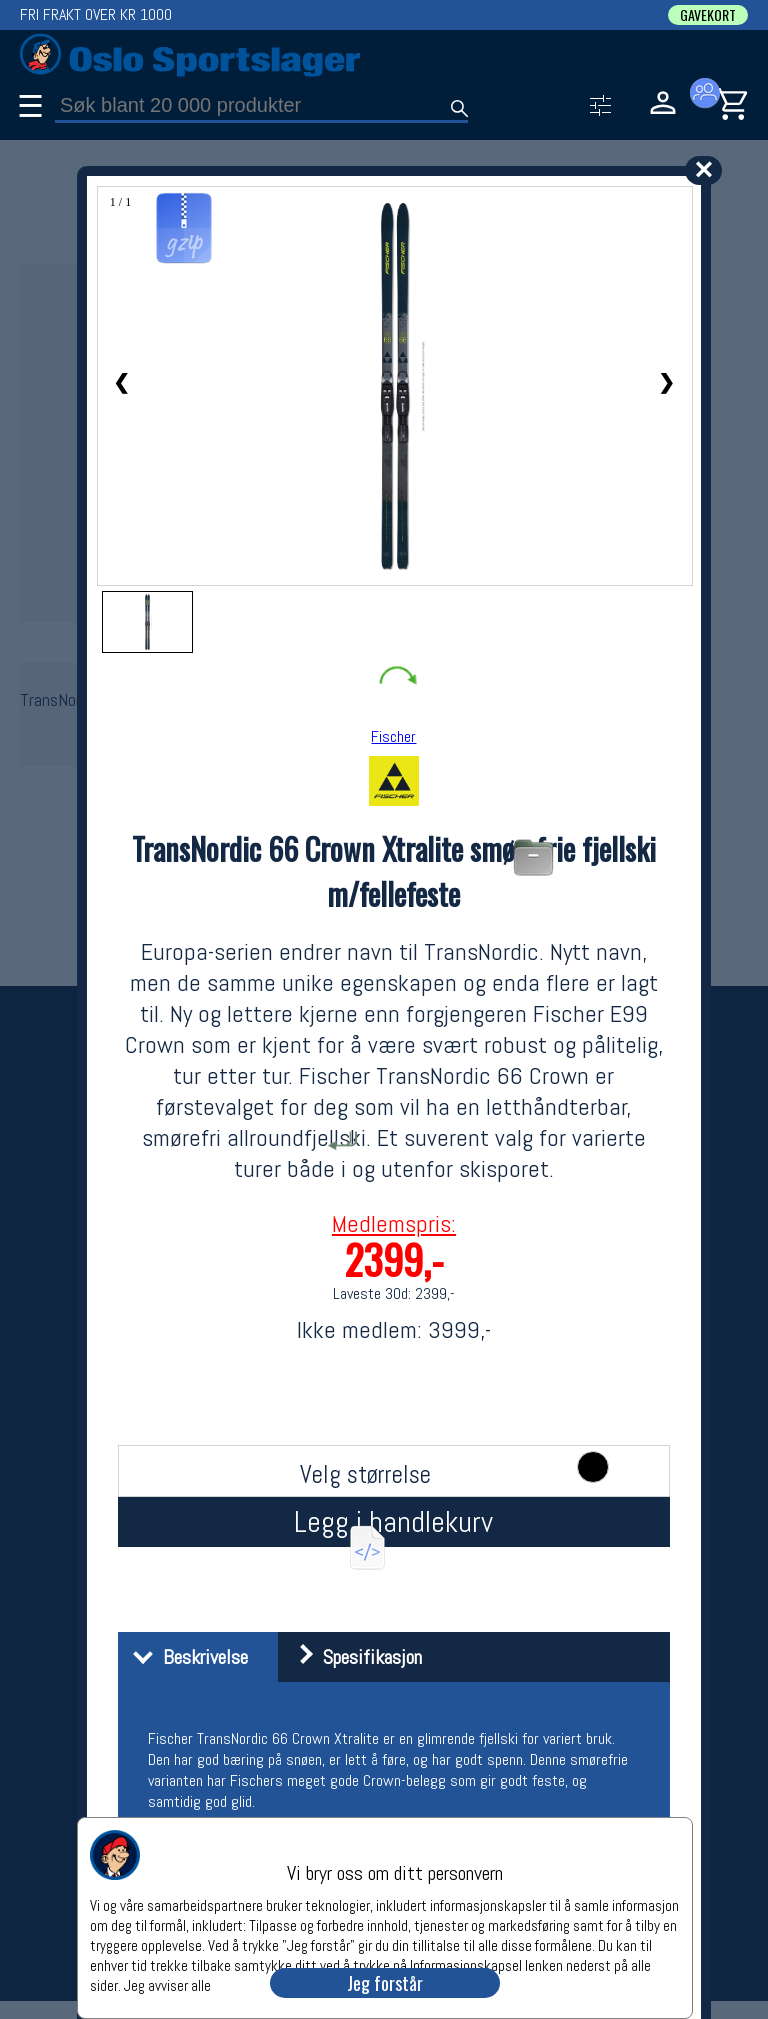  I want to click on reply to all recipients of an email, so click(342, 1139).